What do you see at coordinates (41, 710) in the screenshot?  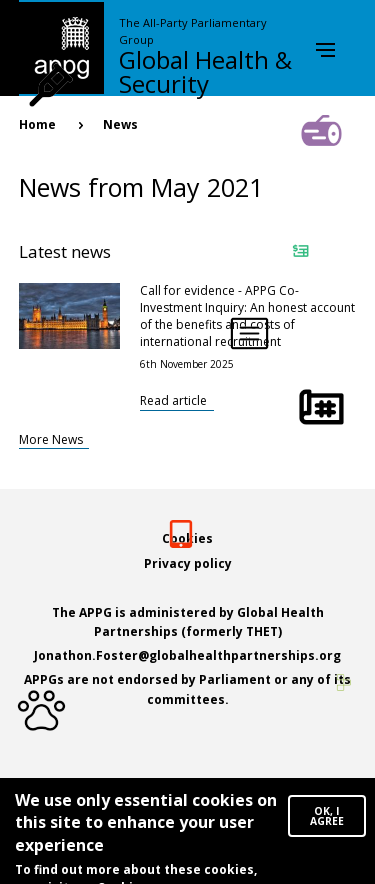 I see `access pet-related features or settings` at bounding box center [41, 710].